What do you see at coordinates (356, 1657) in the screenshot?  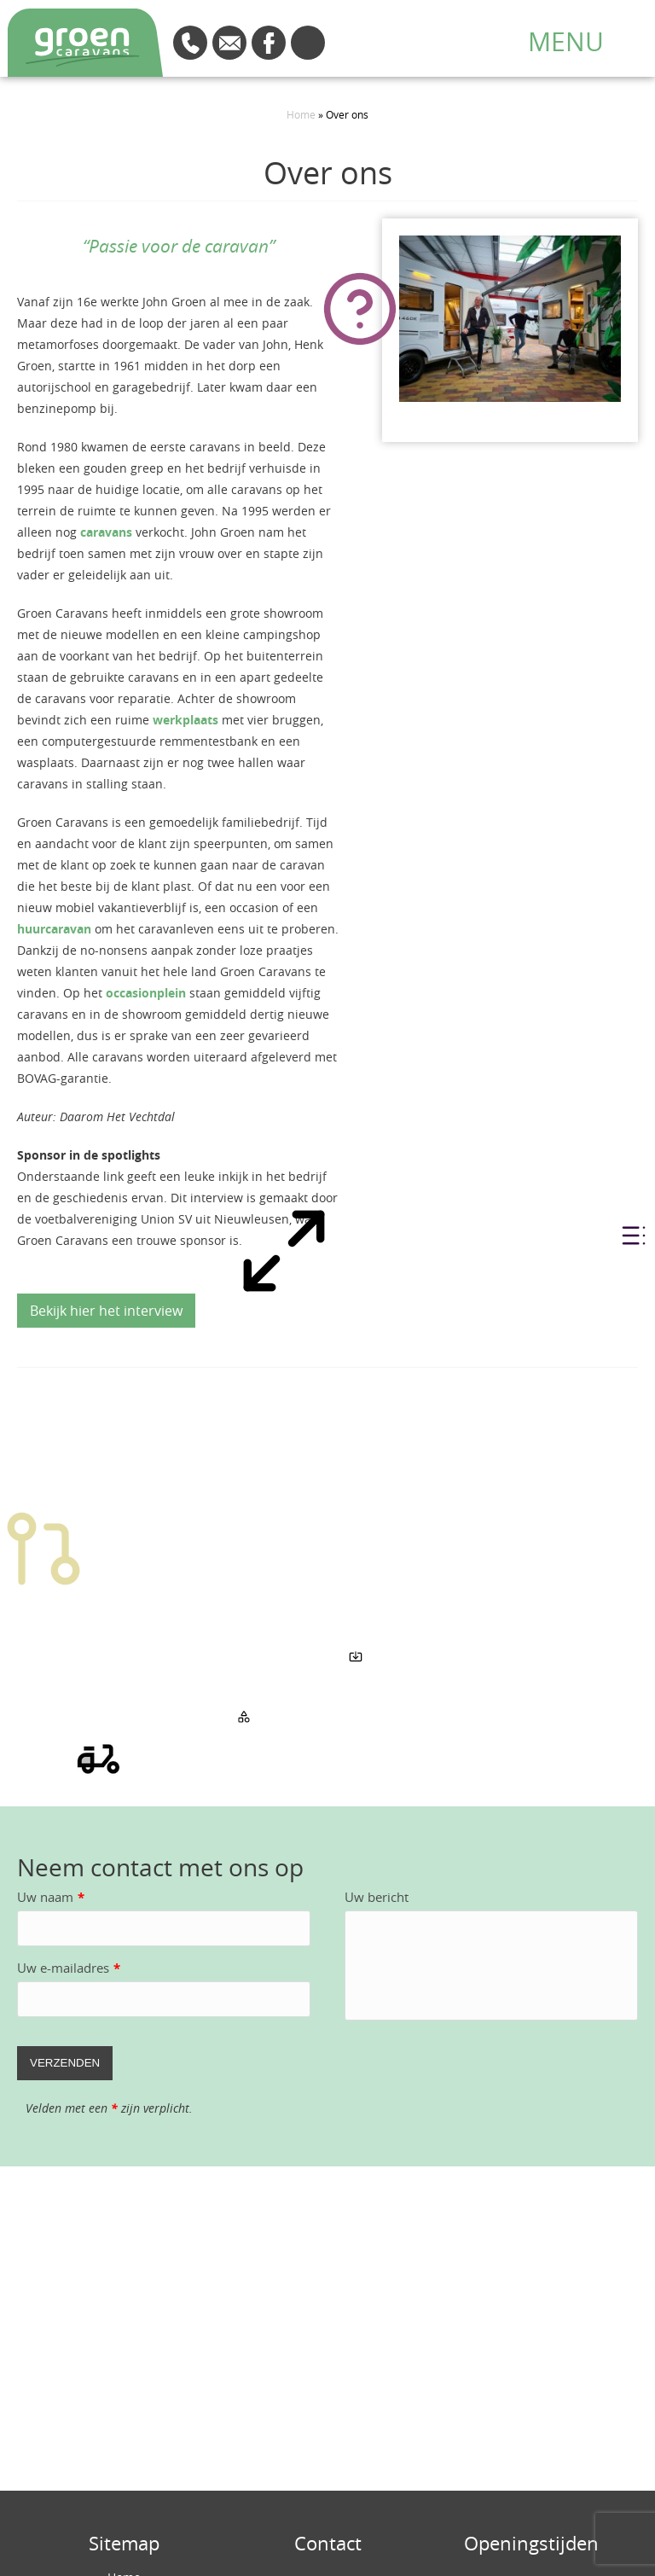 I see `import a file or data into the app` at bounding box center [356, 1657].